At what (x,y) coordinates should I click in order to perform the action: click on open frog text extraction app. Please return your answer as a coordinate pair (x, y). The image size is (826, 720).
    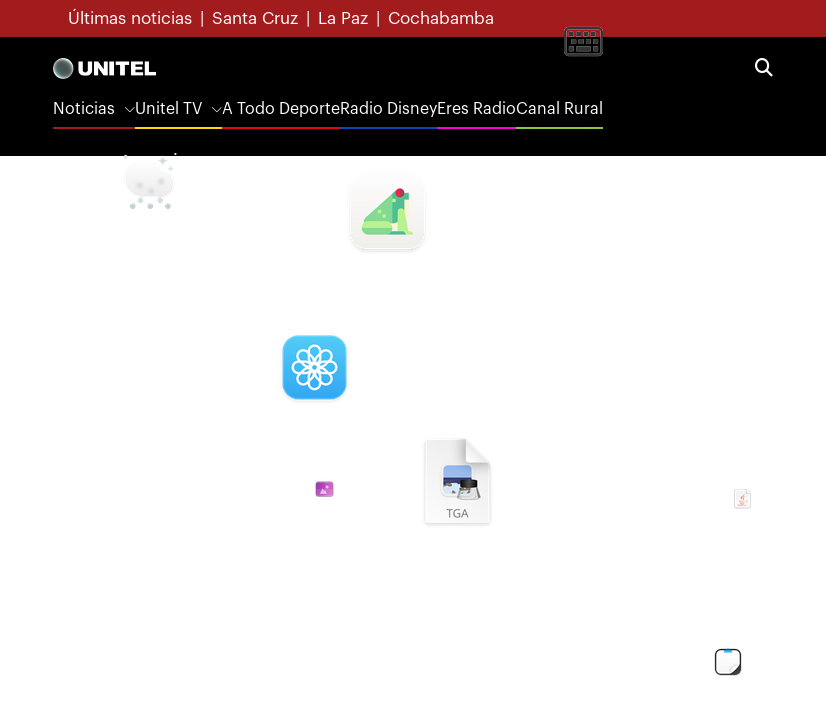
    Looking at the image, I should click on (387, 211).